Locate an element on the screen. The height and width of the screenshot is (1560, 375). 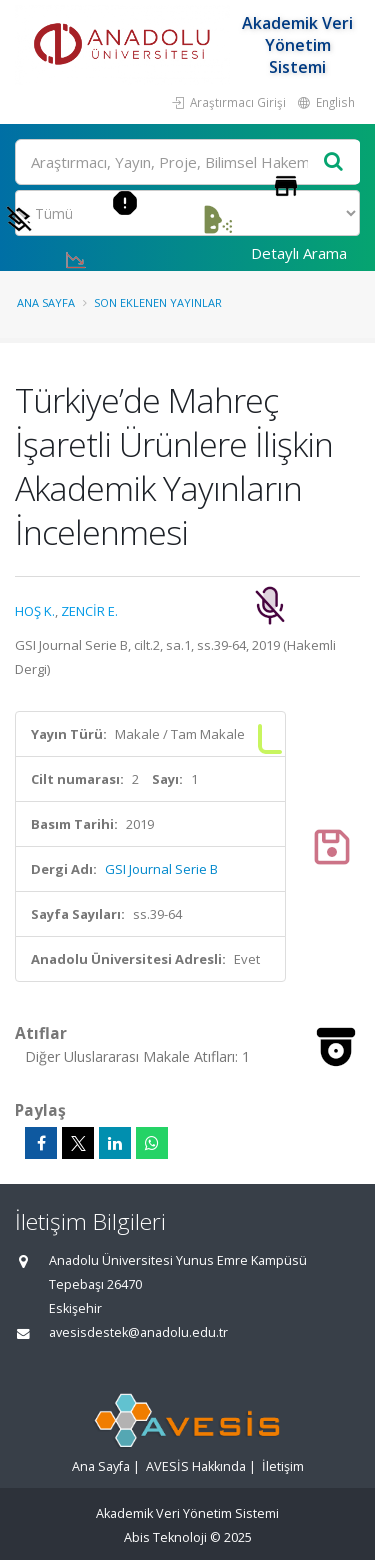
view declining metrics or trends is located at coordinates (76, 260).